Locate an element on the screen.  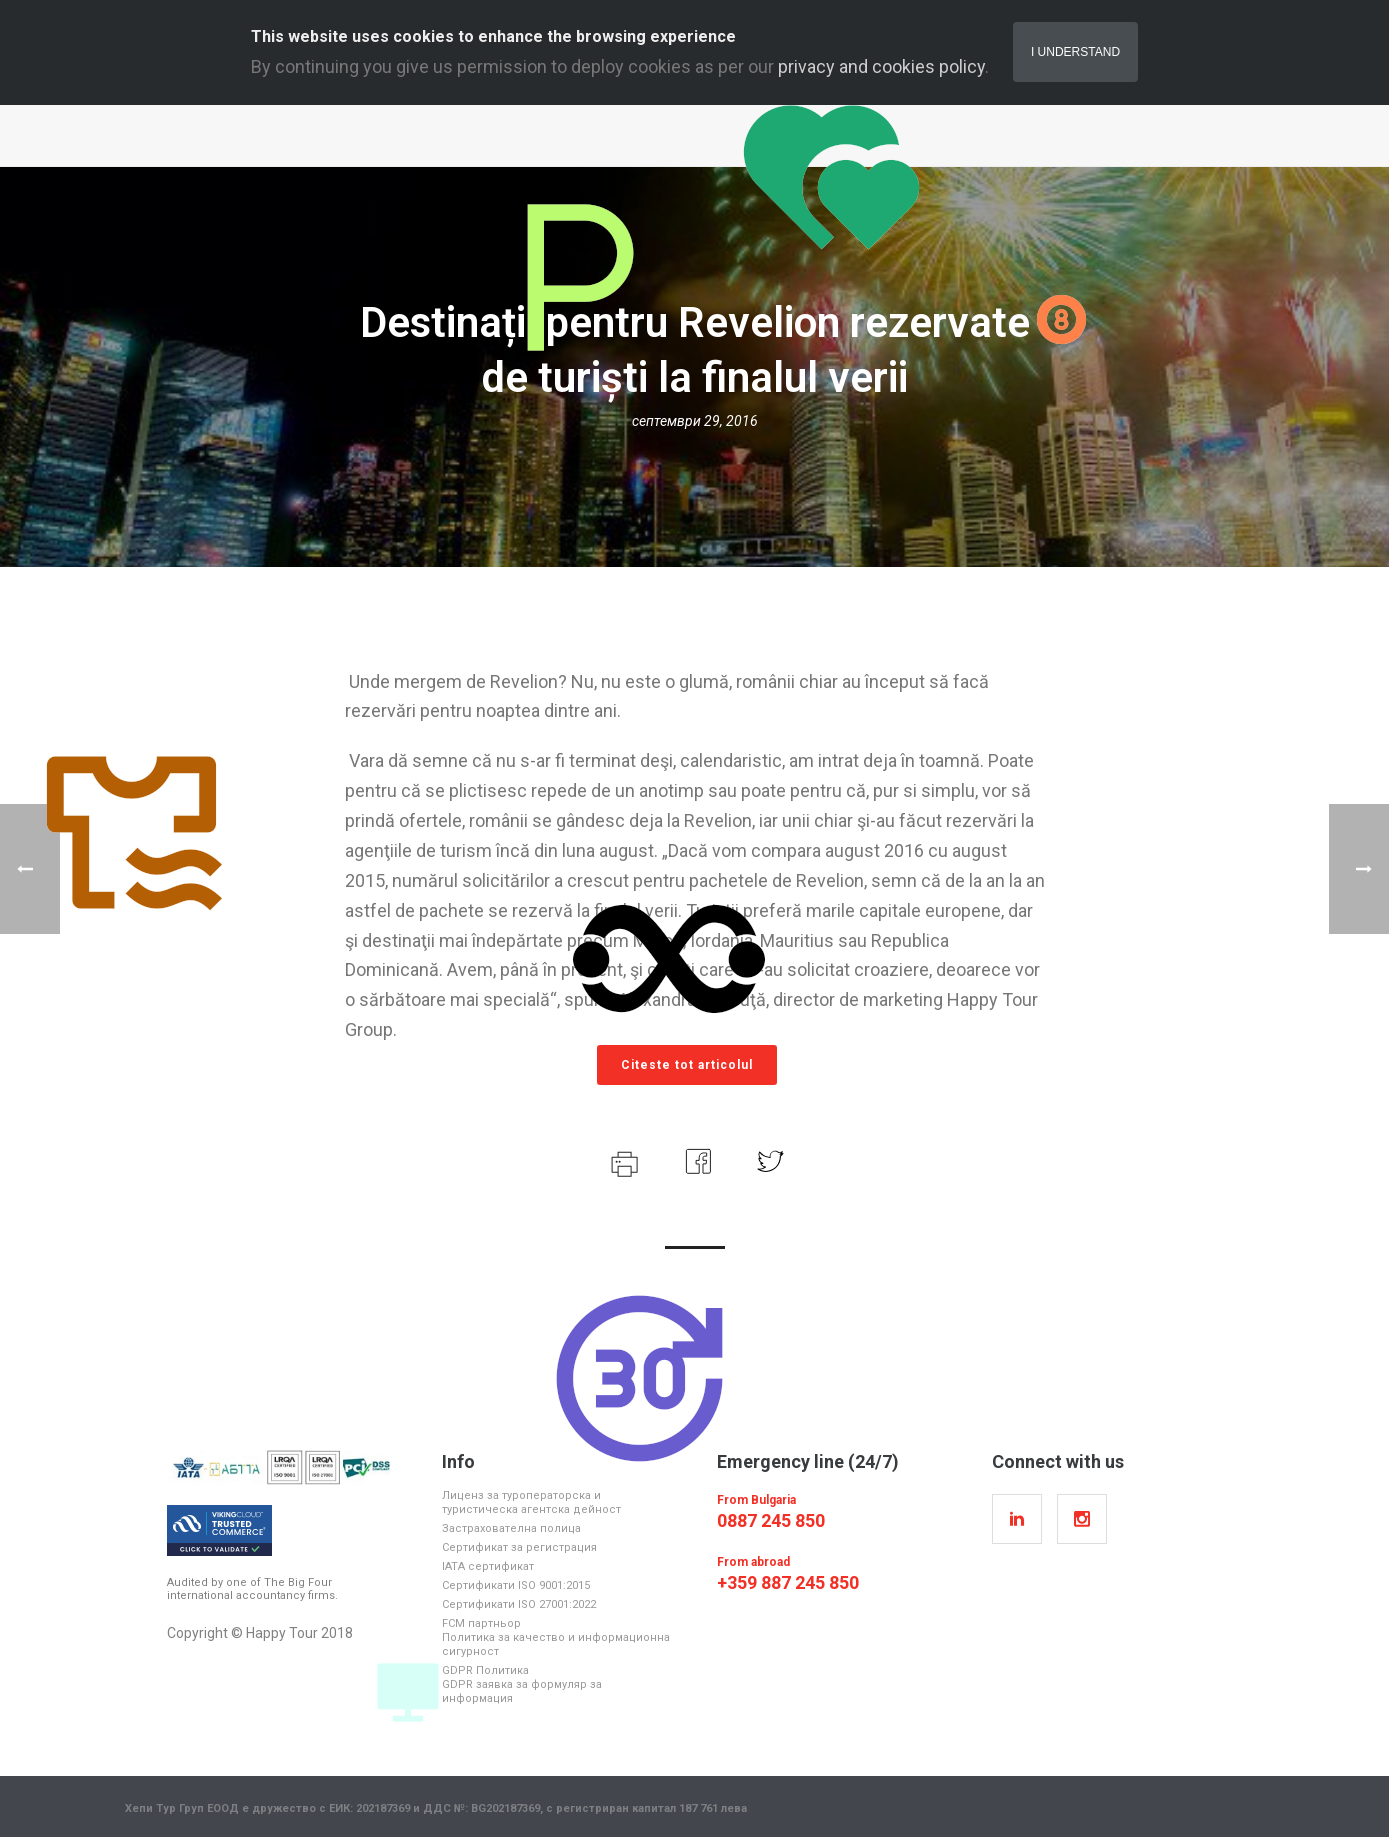
access desktop or computer settings is located at coordinates (408, 1691).